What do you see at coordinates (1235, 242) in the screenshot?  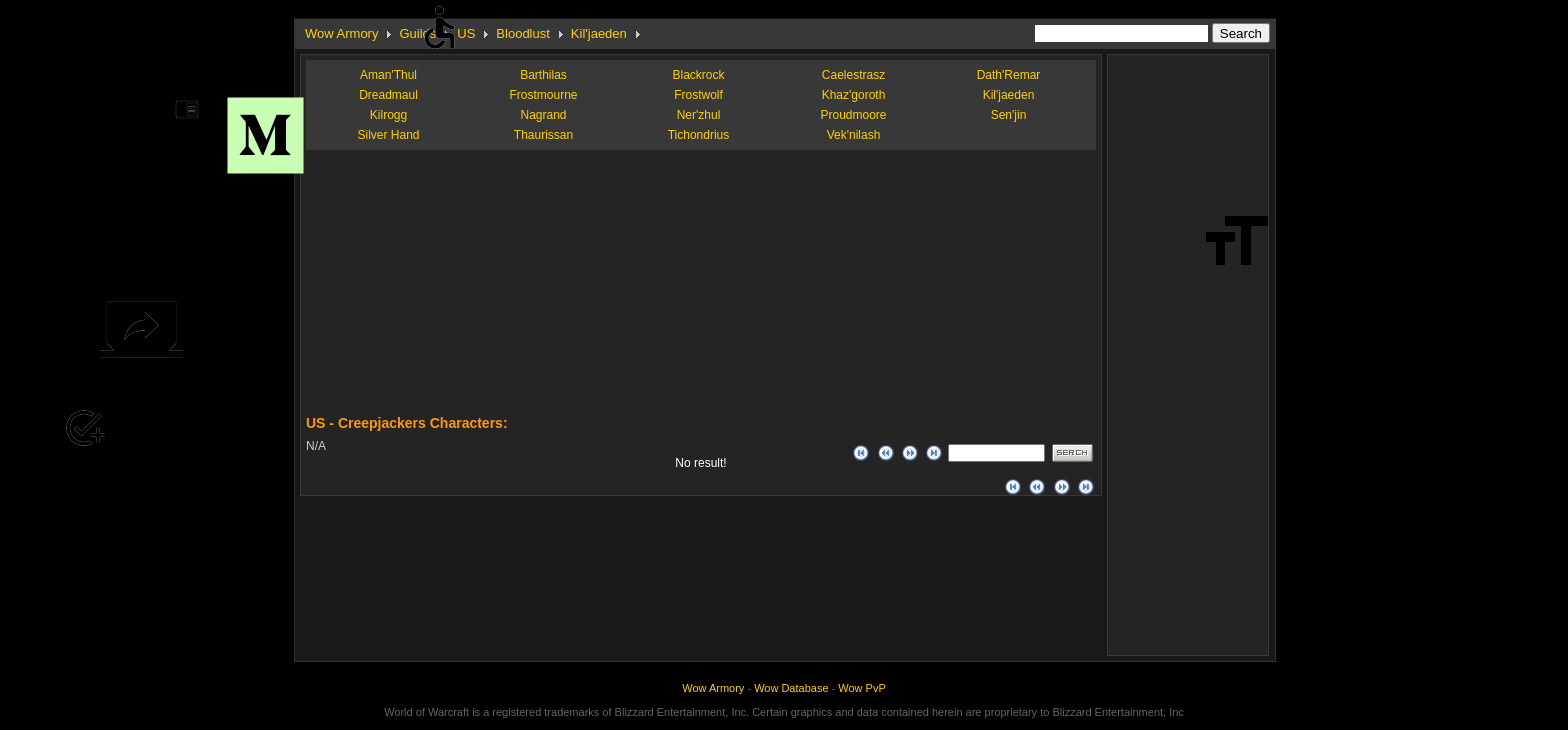 I see `adjust text size settings` at bounding box center [1235, 242].